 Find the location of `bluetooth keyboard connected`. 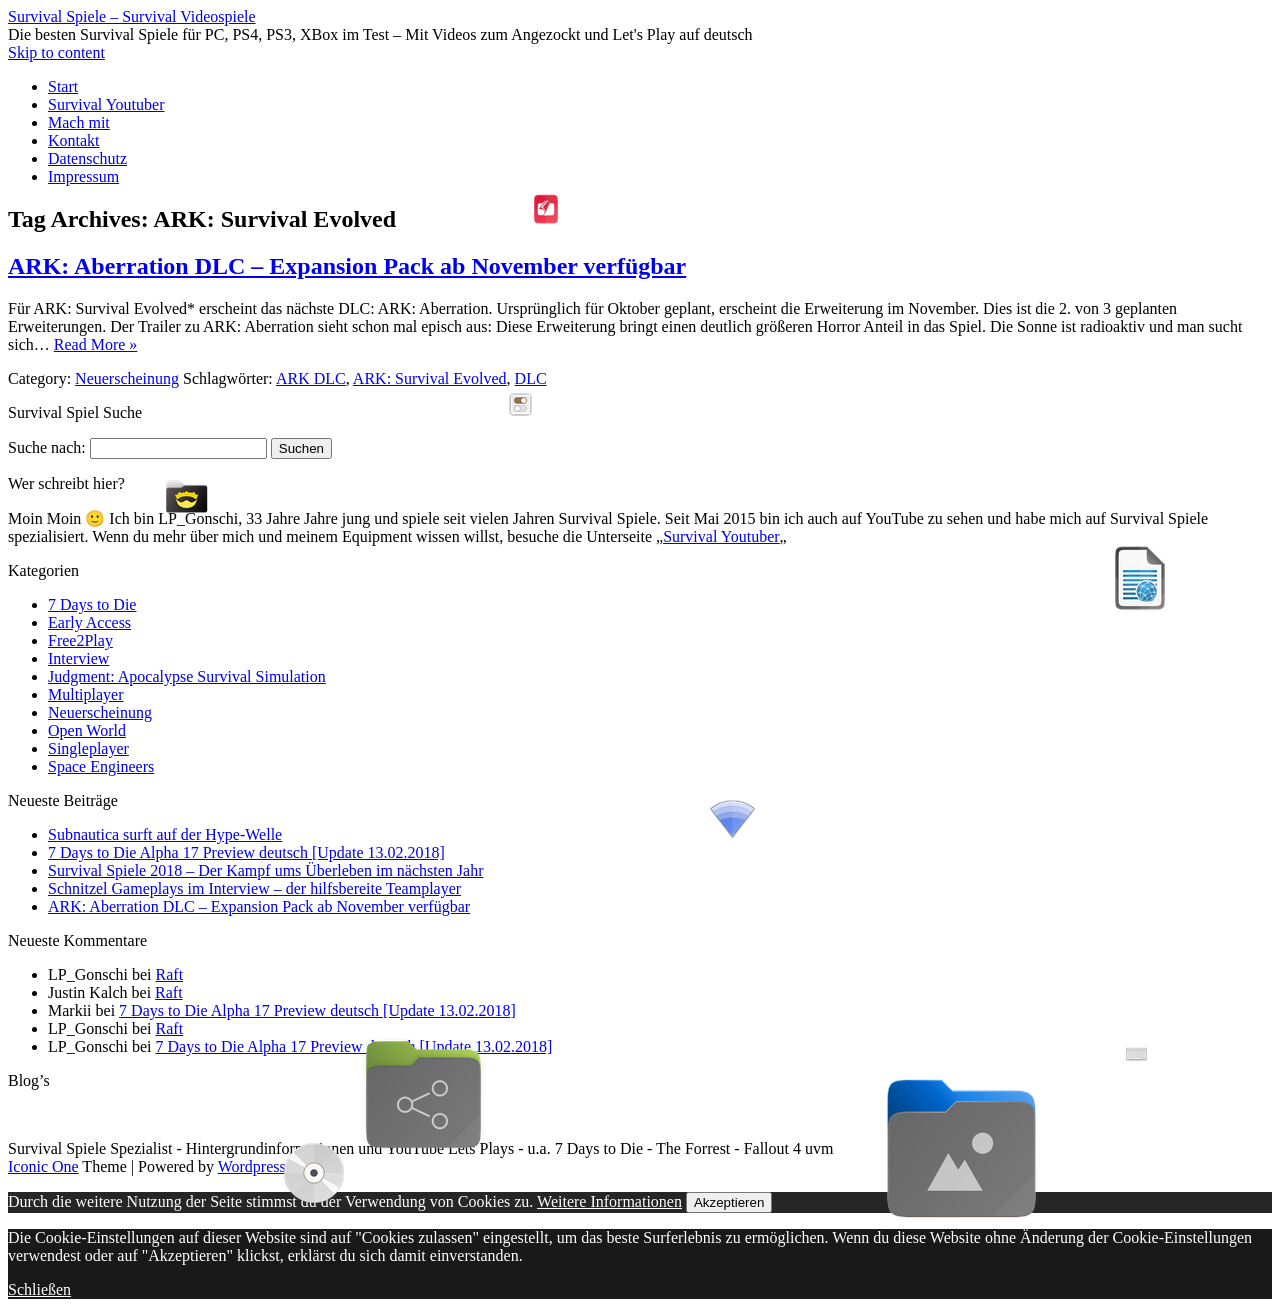

bluetooth keyboard connected is located at coordinates (1136, 1051).